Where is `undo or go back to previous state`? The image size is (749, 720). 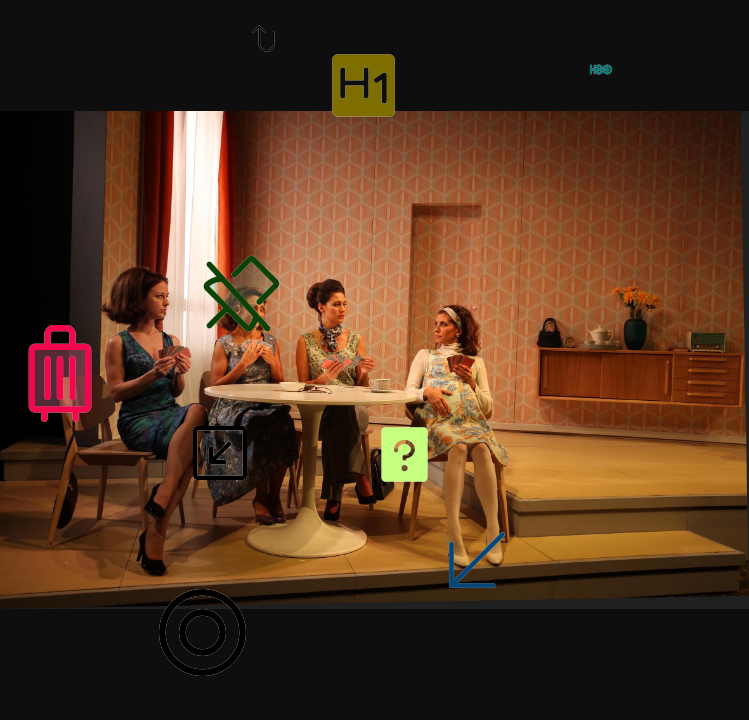
undo or go back to previous state is located at coordinates (264, 38).